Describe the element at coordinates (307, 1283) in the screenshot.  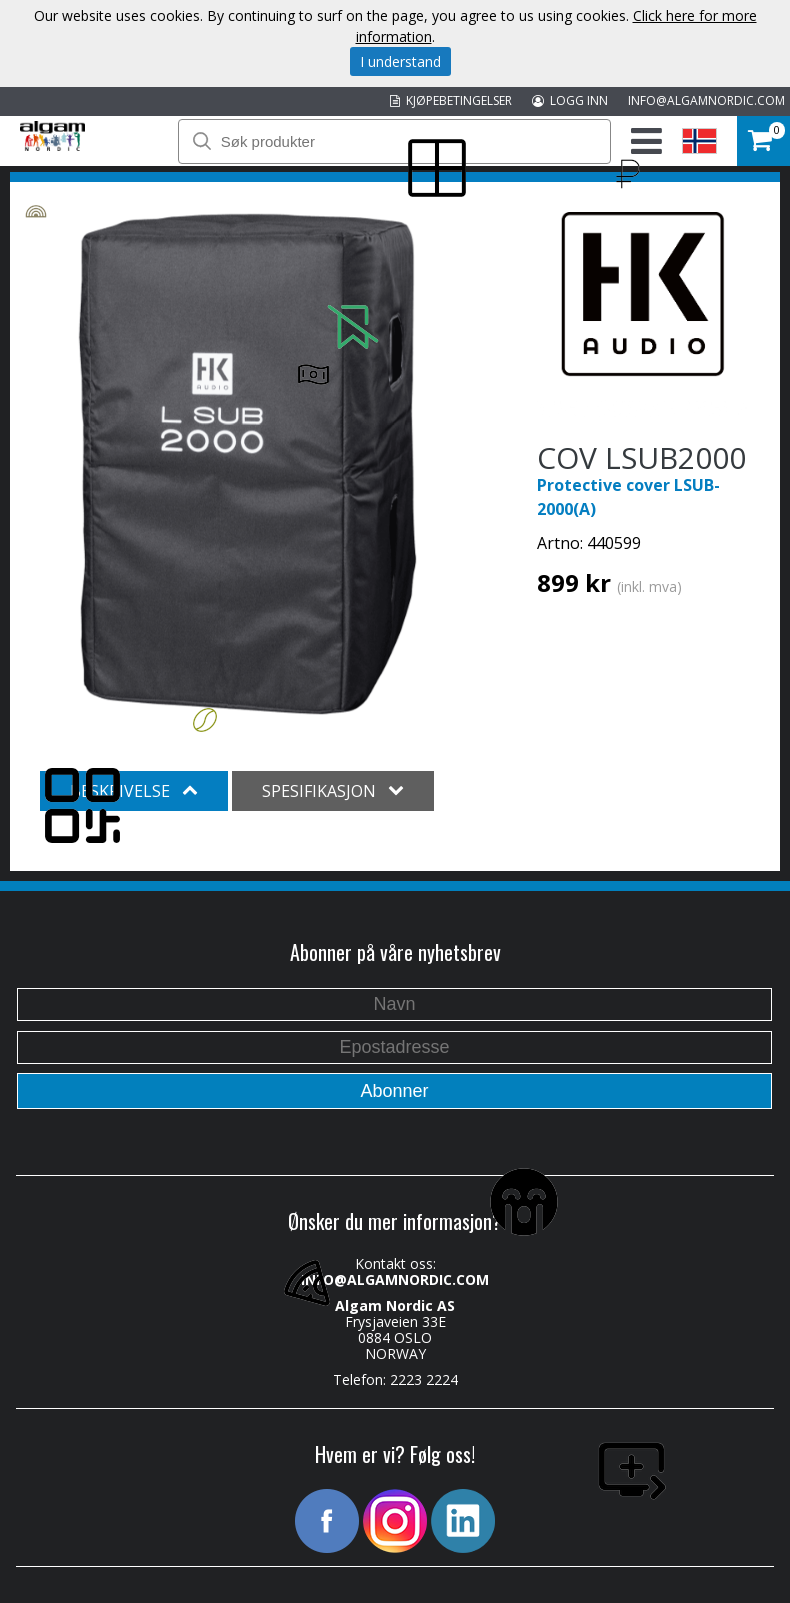
I see `order food or access food delivery` at that location.